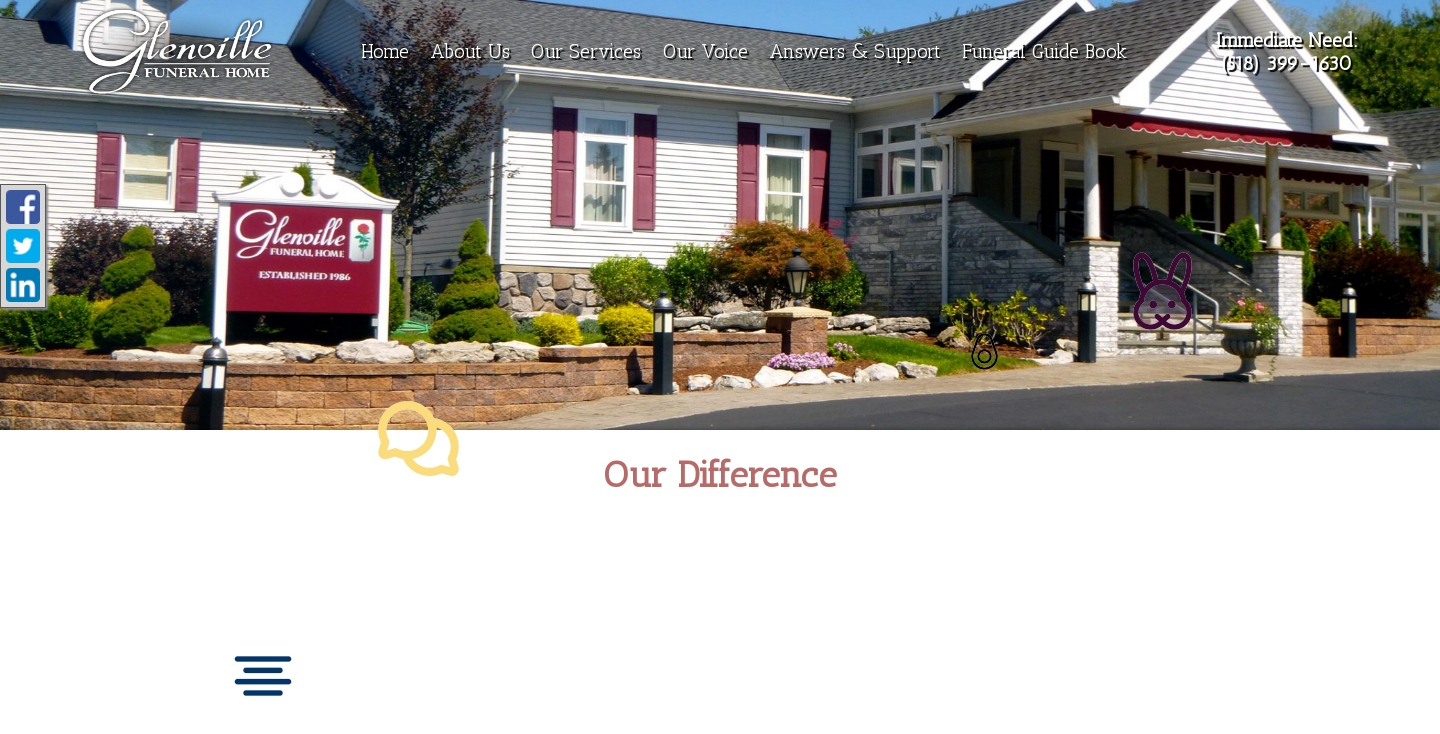 The height and width of the screenshot is (734, 1440). I want to click on open chat or messaging, so click(418, 438).